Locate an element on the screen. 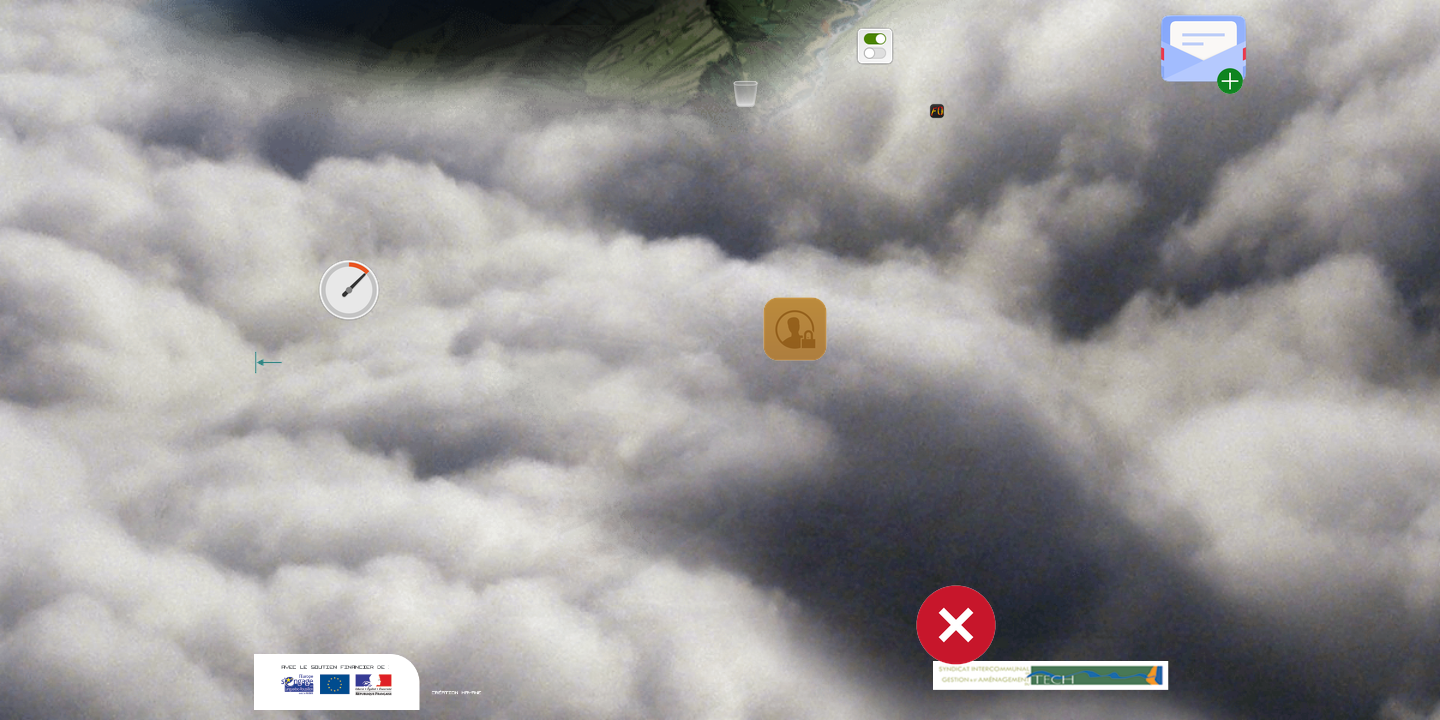 Image resolution: width=1440 pixels, height=720 pixels. open sysprof system profiler application is located at coordinates (349, 290).